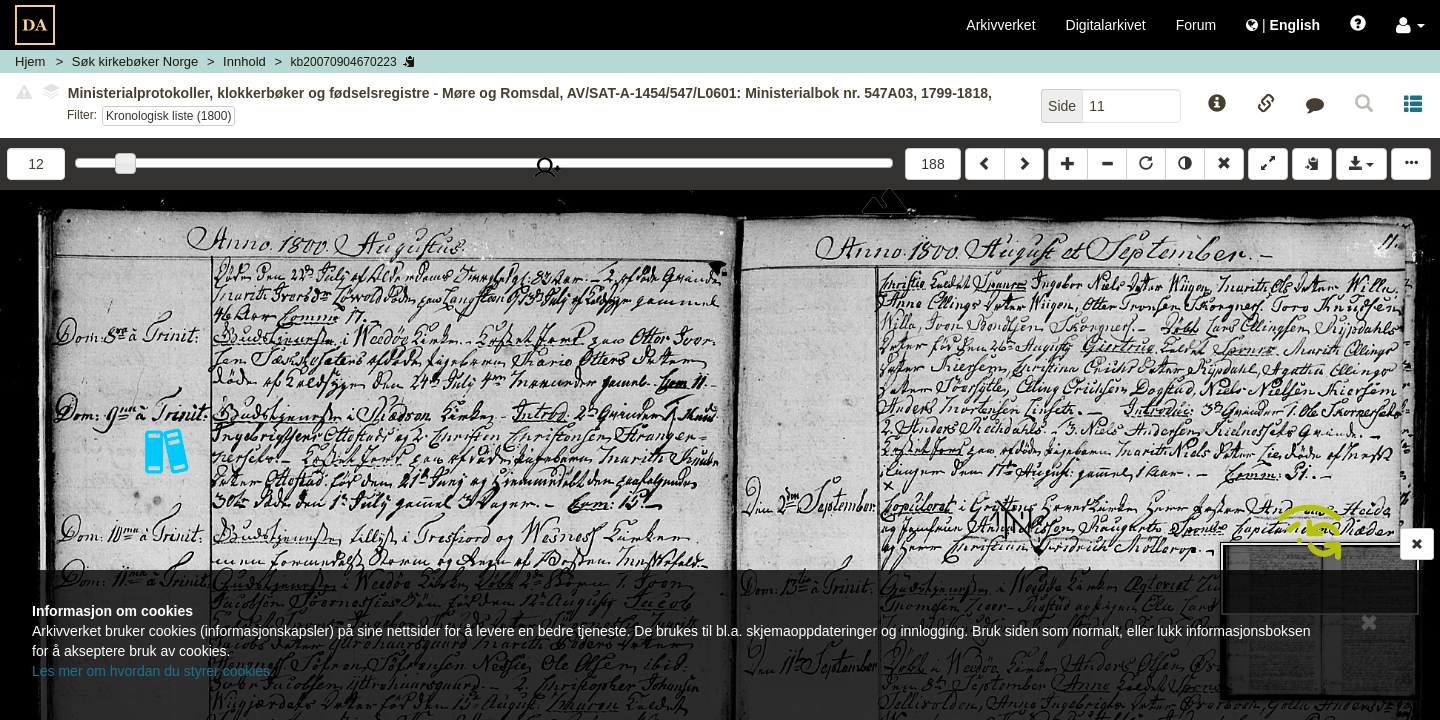 This screenshot has width=1440, height=720. Describe the element at coordinates (547, 168) in the screenshot. I see `add a new user or contact` at that location.